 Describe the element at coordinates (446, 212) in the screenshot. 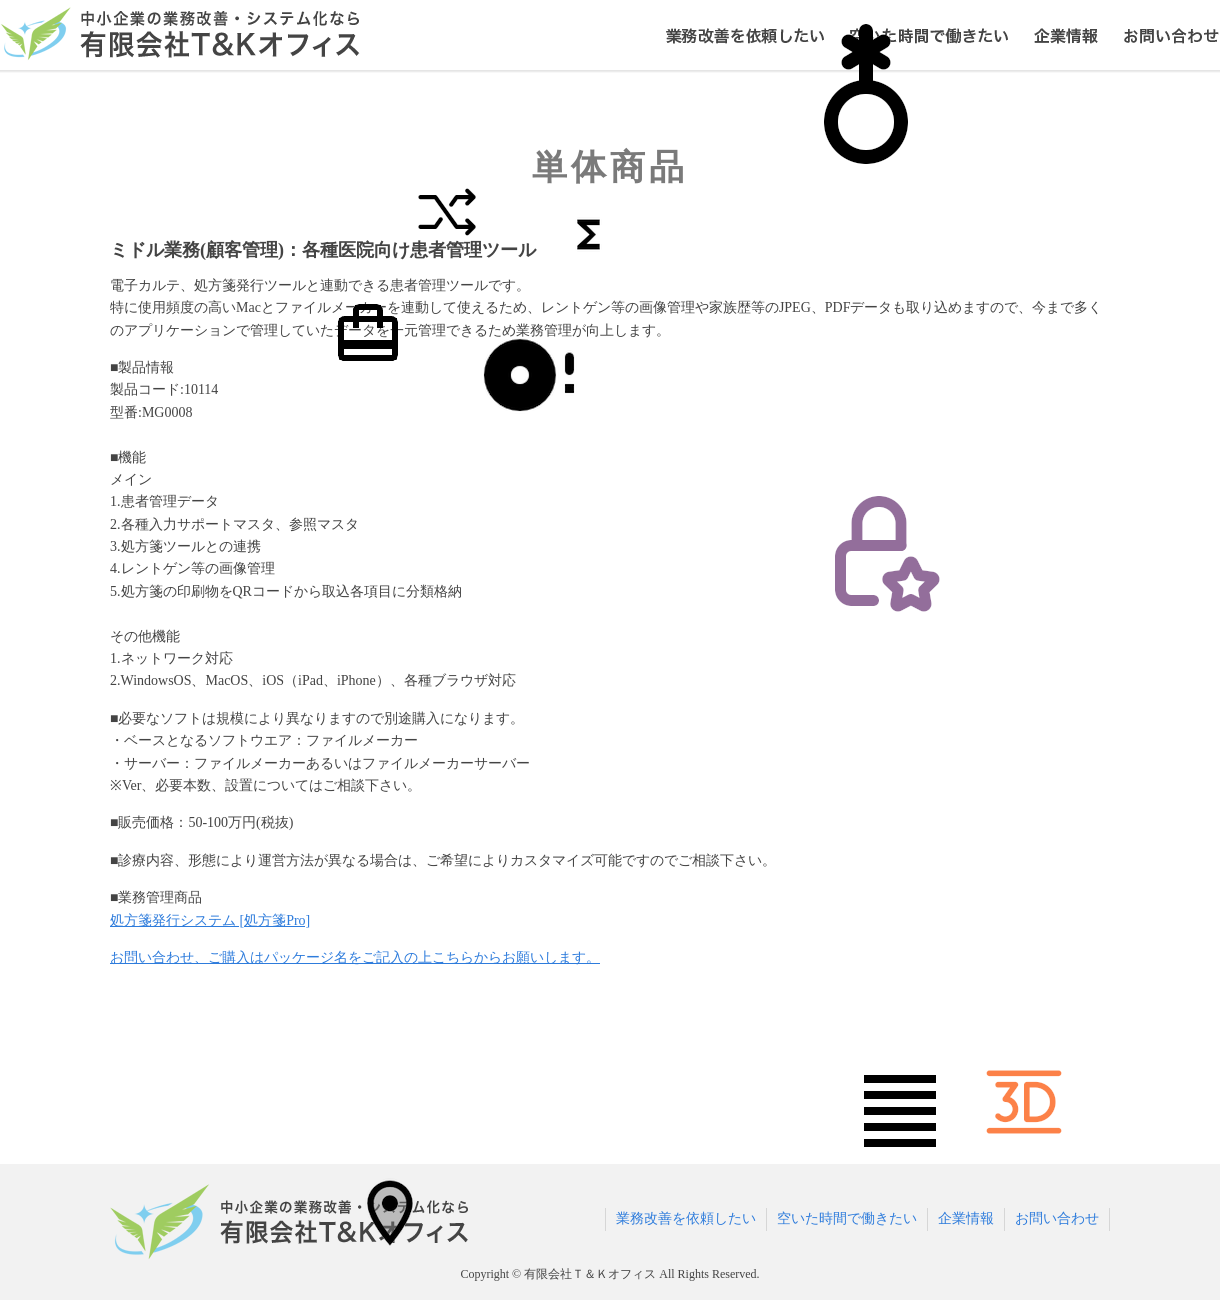

I see `shuffle or randomize playback order` at that location.